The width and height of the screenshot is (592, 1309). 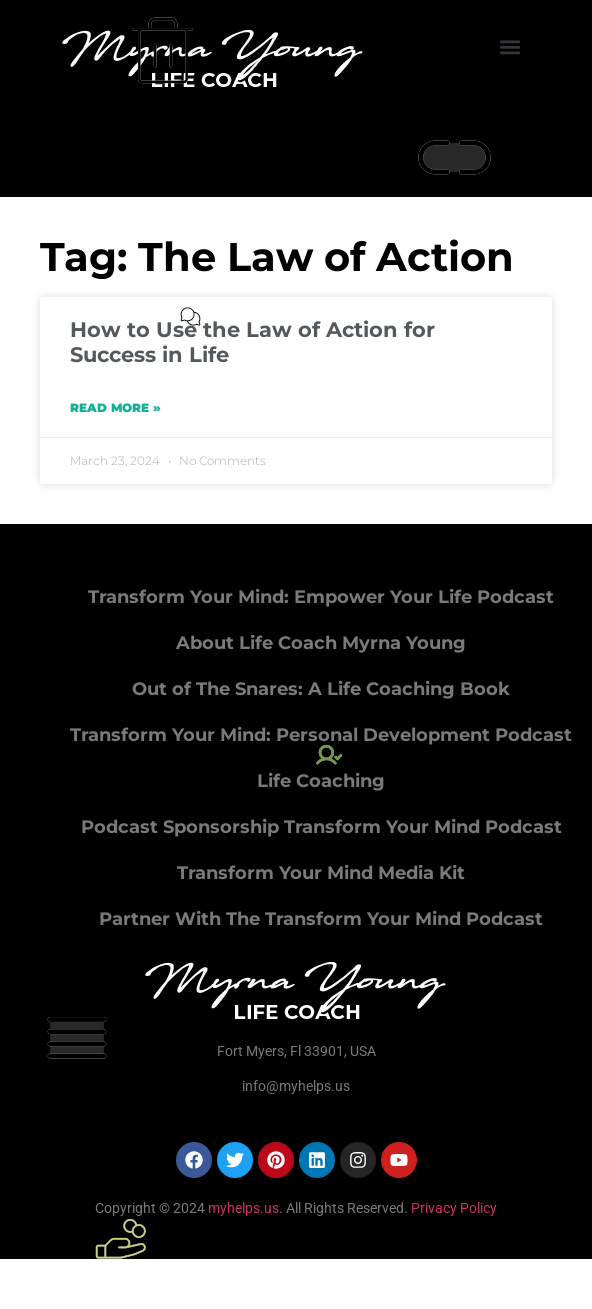 I want to click on make a payment or donation, so click(x=122, y=1240).